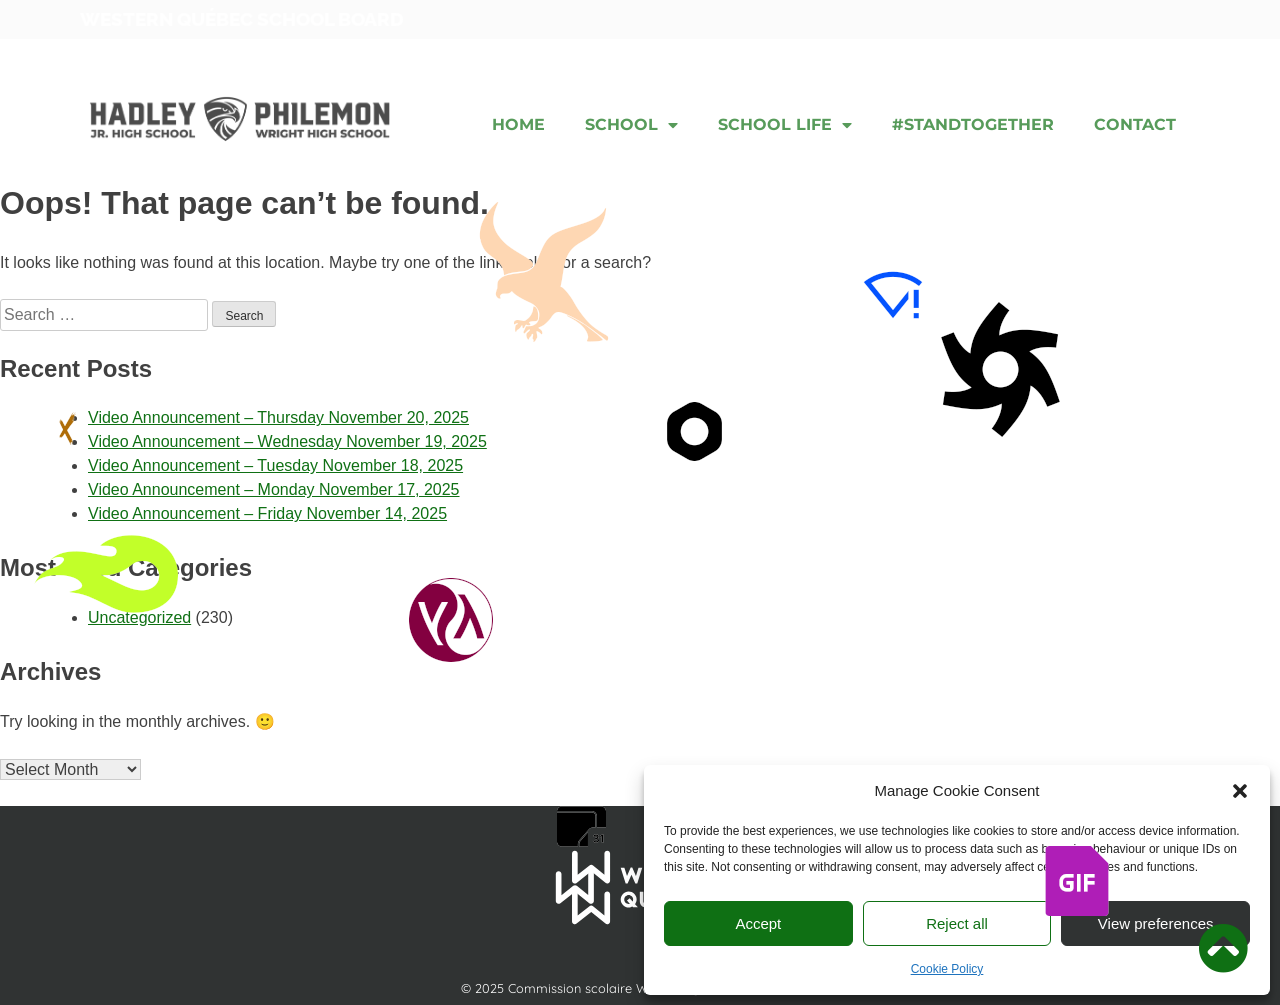 Image resolution: width=1280 pixels, height=1005 pixels. I want to click on open Proton Calendar app, so click(581, 826).